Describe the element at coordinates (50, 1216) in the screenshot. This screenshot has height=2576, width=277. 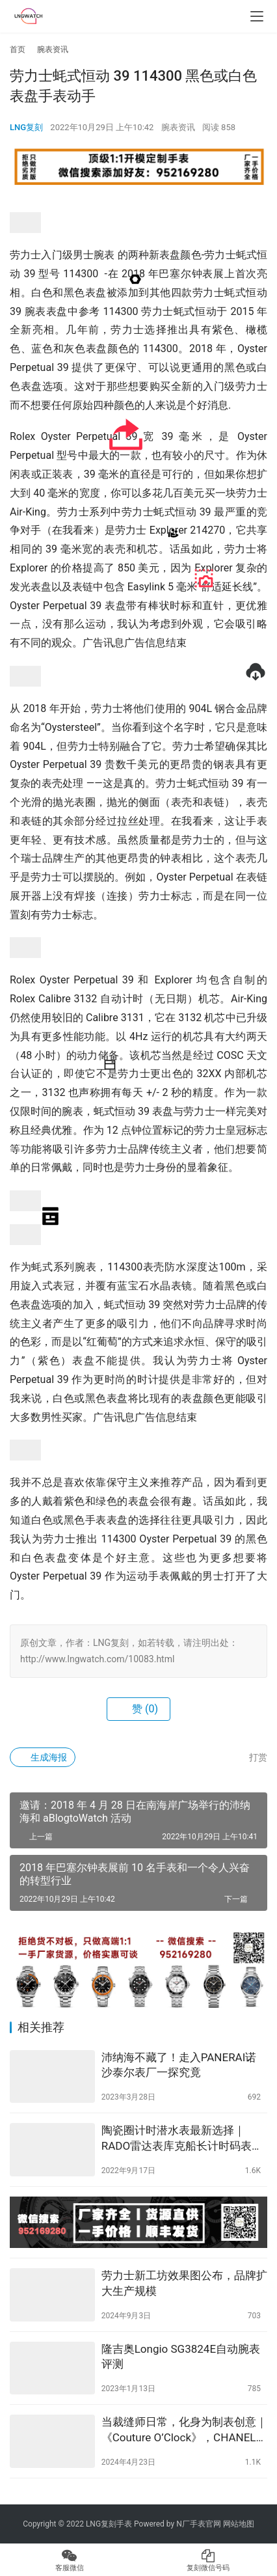
I see `open Apple Pages document` at that location.